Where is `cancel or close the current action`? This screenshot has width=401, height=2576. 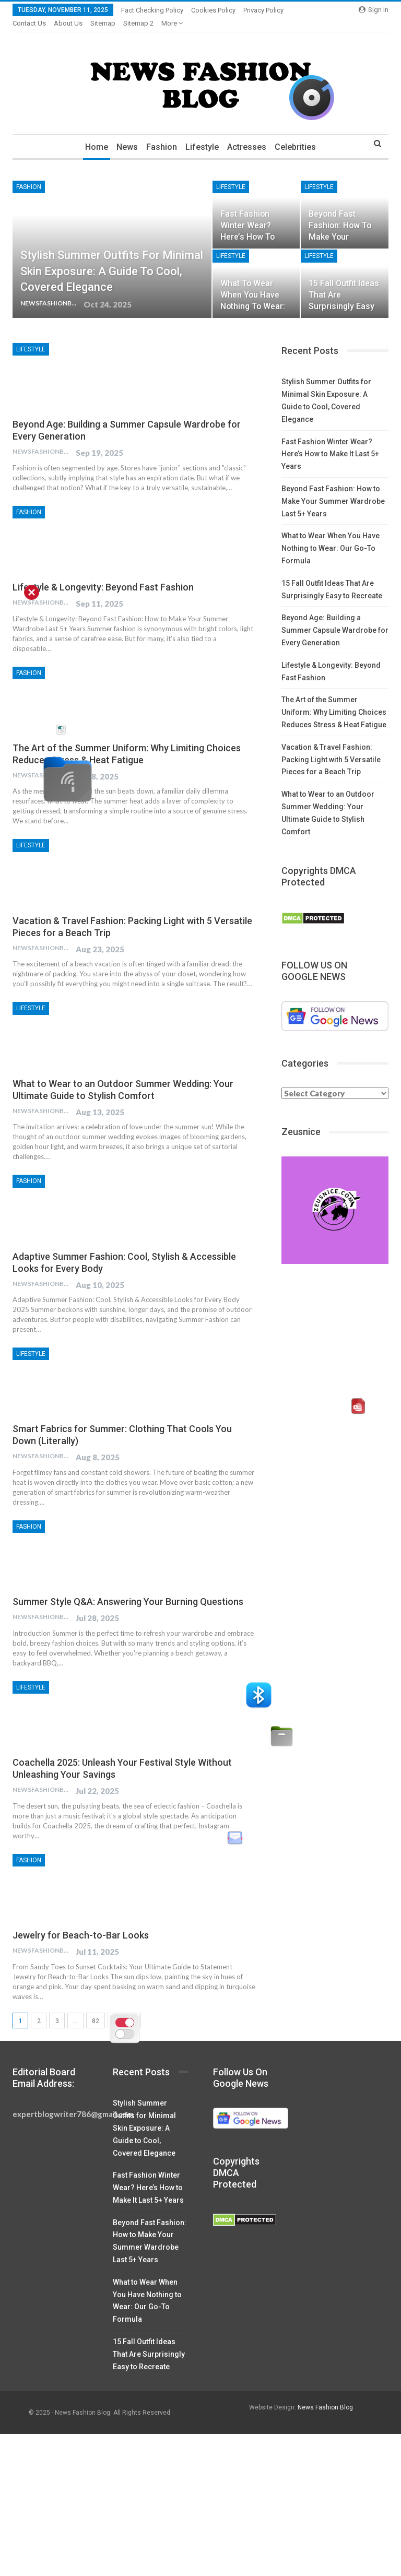 cancel or close the current action is located at coordinates (31, 592).